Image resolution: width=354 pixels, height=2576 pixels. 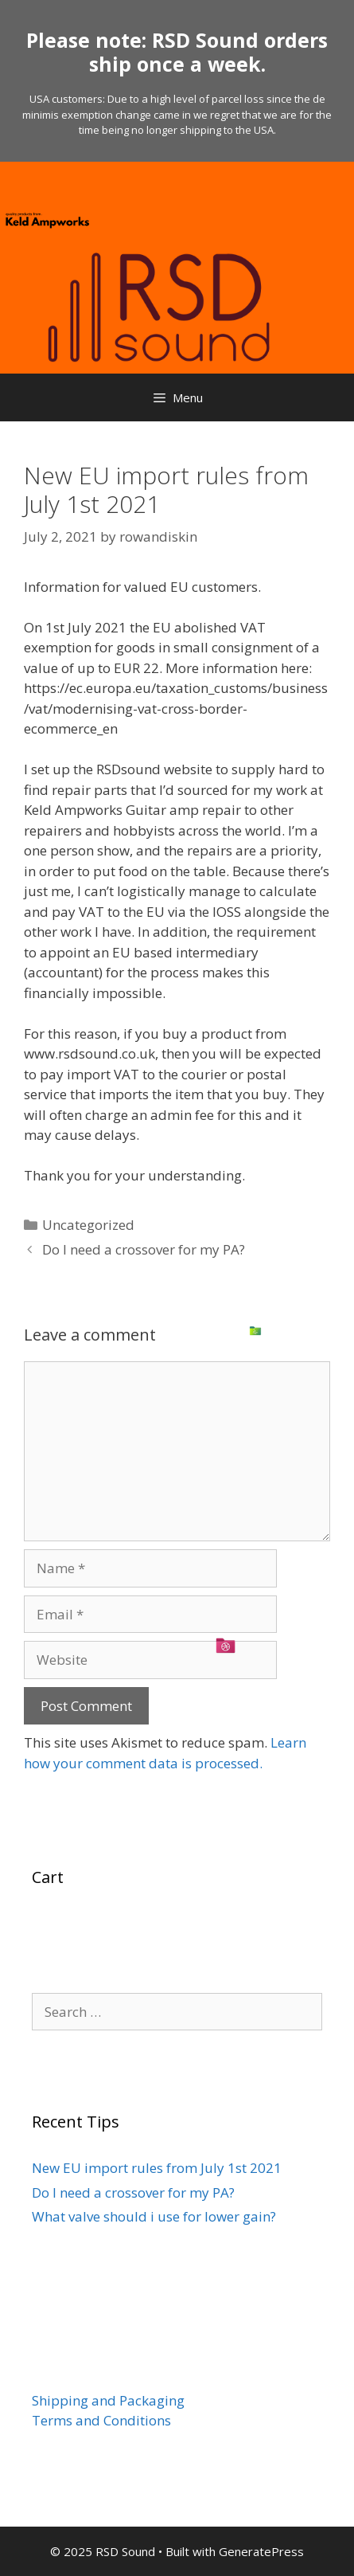 What do you see at coordinates (225, 1646) in the screenshot?
I see `folder containing Dribbble design assets` at bounding box center [225, 1646].